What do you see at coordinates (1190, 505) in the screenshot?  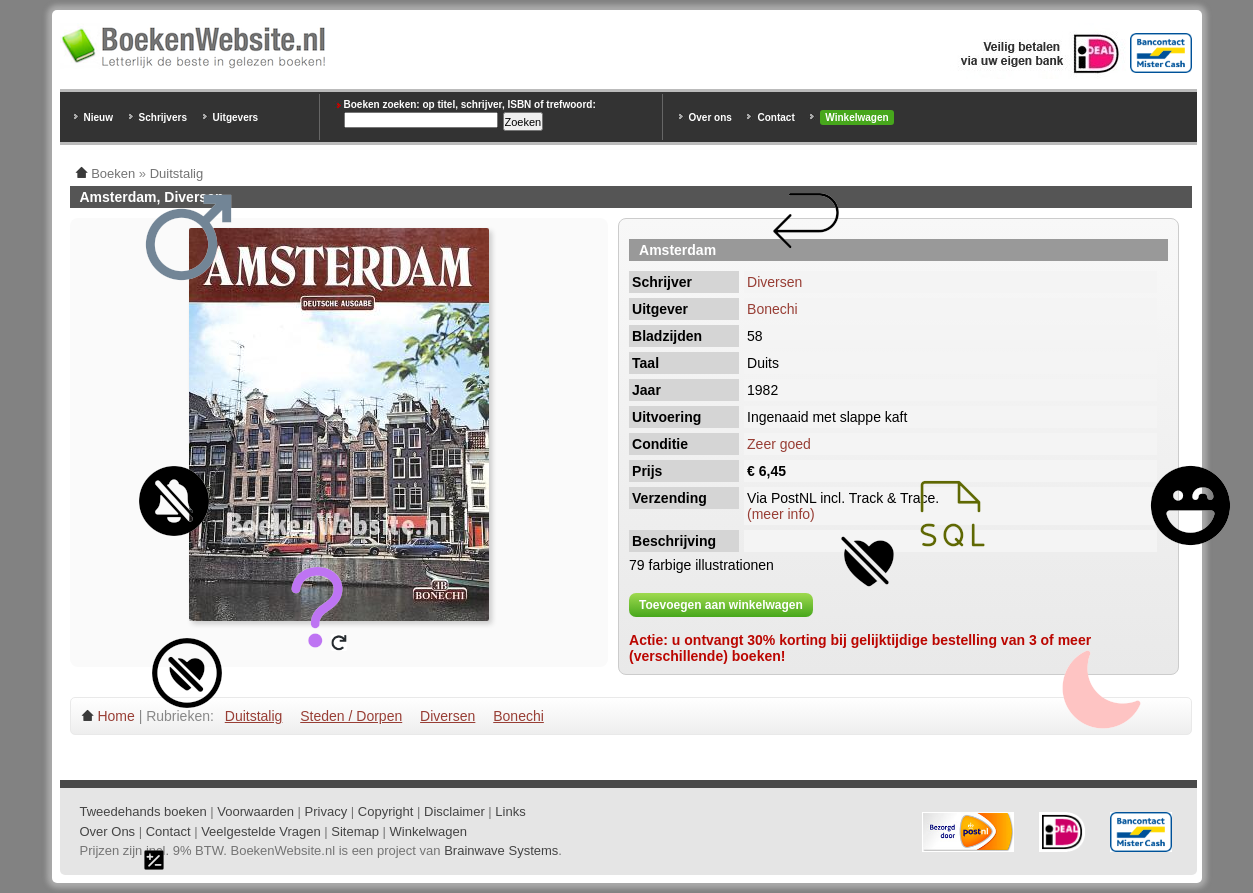 I see `add a playful or humorous reaction` at bounding box center [1190, 505].